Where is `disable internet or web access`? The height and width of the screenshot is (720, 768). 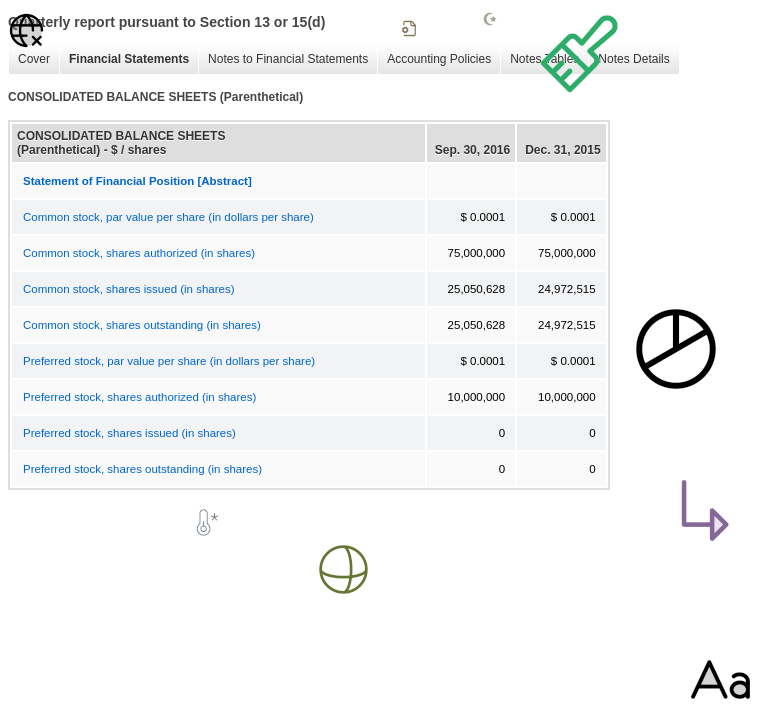 disable internet or web access is located at coordinates (26, 30).